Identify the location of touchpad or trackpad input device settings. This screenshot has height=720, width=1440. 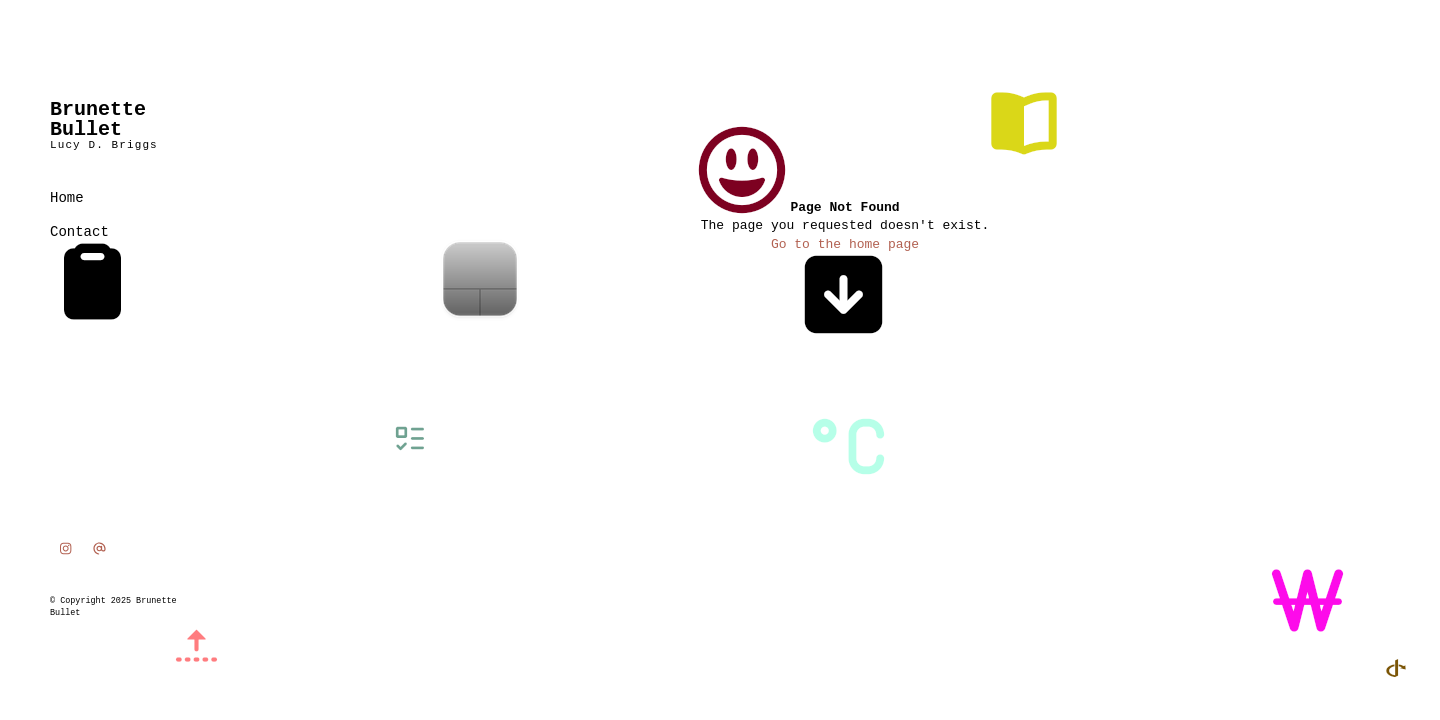
(480, 279).